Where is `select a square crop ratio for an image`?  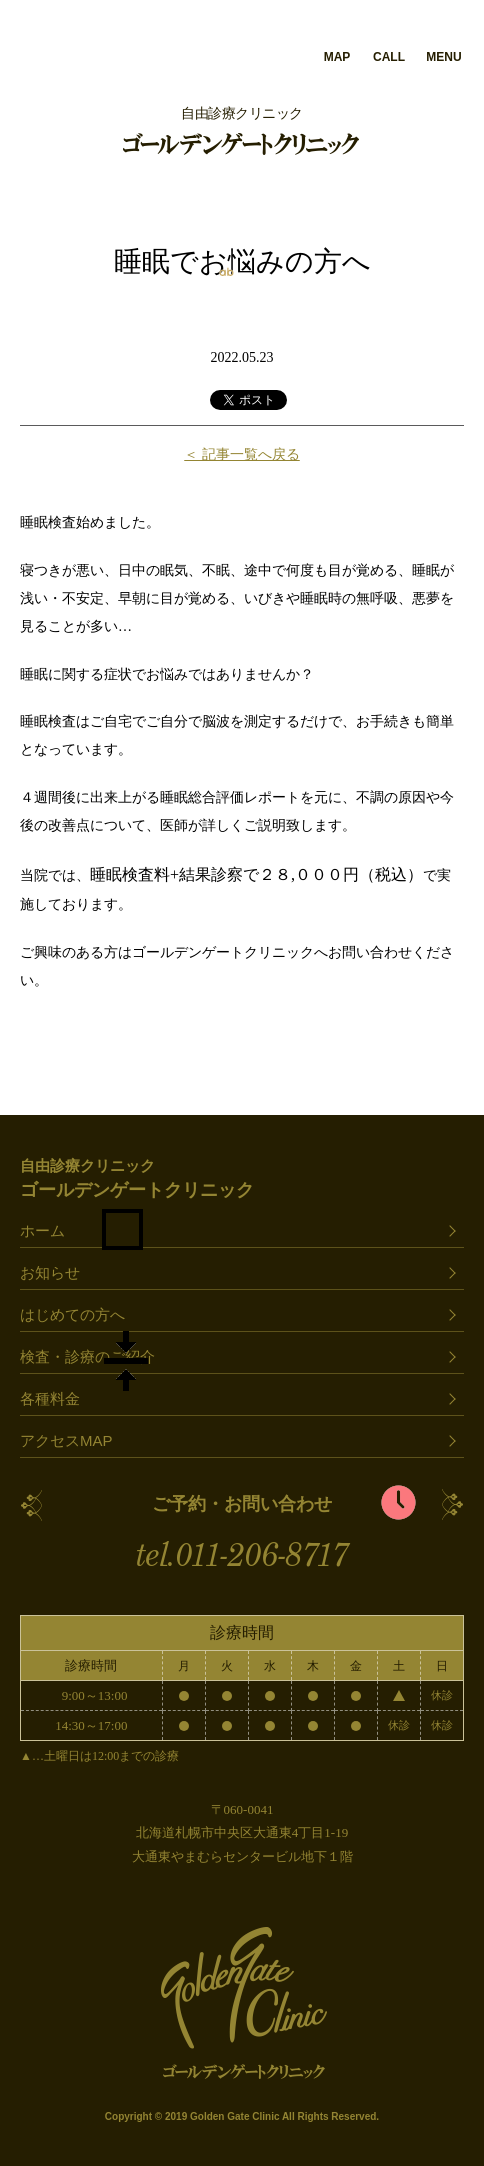
select a square crop ratio for an image is located at coordinates (122, 1229).